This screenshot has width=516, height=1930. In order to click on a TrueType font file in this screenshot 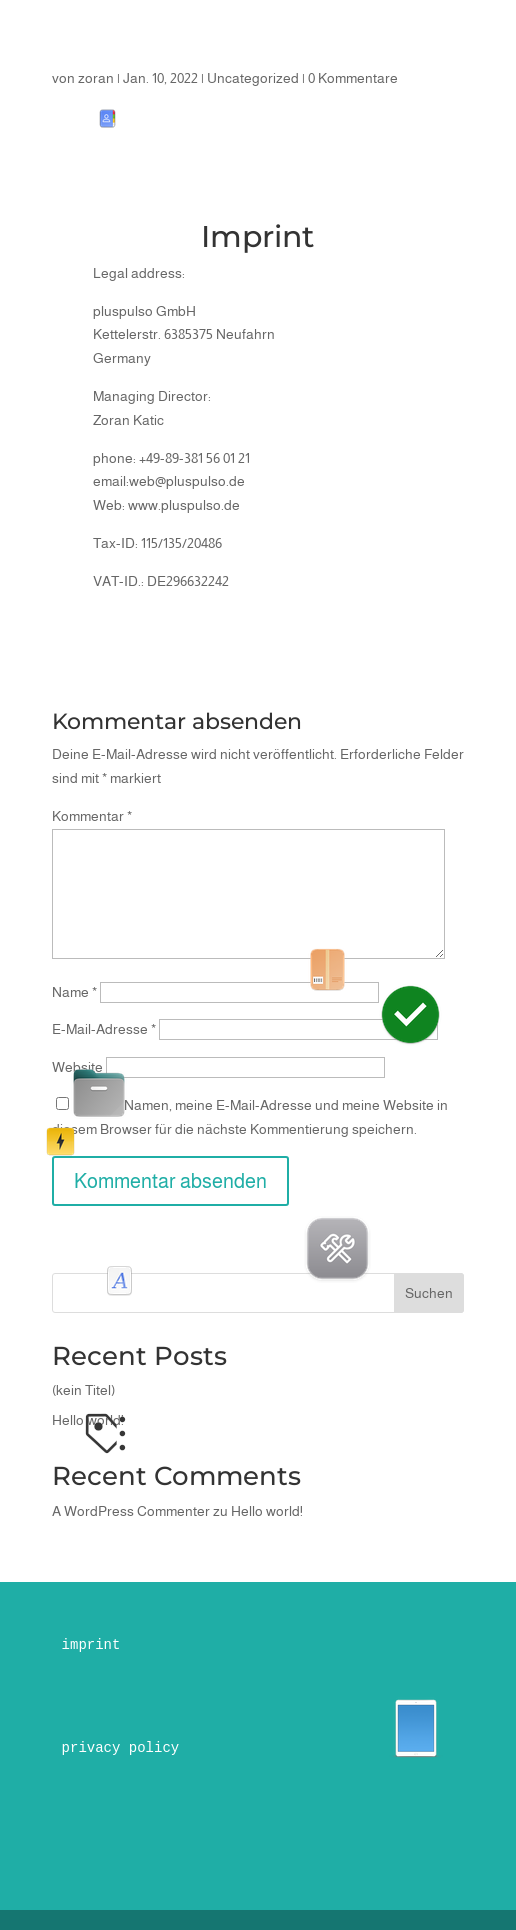, I will do `click(119, 1280)`.